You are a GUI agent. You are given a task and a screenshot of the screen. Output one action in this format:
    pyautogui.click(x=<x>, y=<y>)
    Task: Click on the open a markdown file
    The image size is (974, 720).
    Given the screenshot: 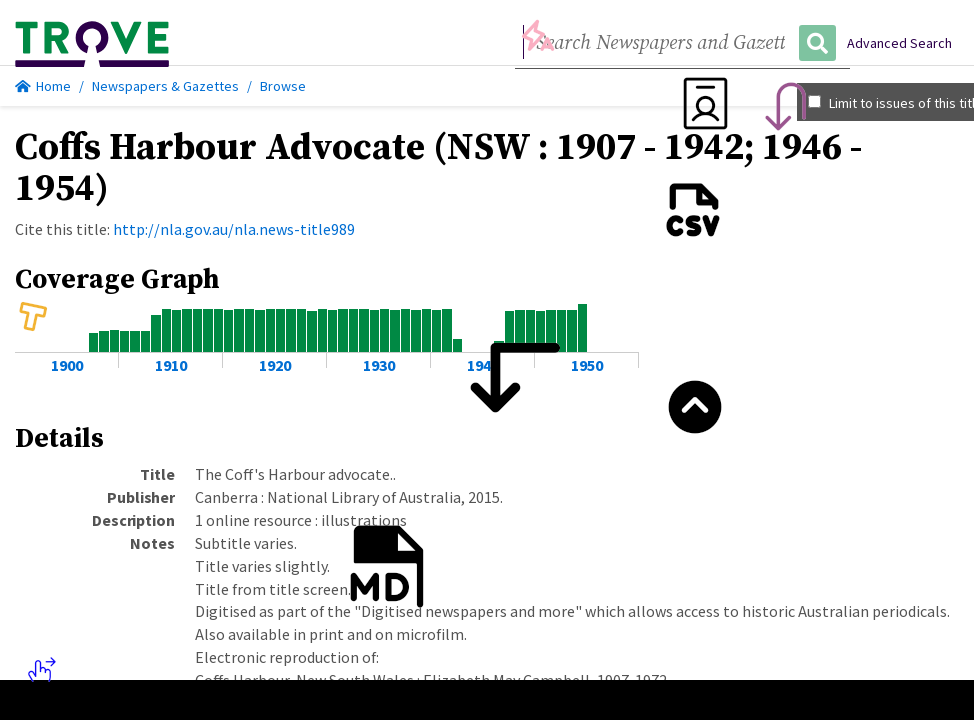 What is the action you would take?
    pyautogui.click(x=388, y=566)
    